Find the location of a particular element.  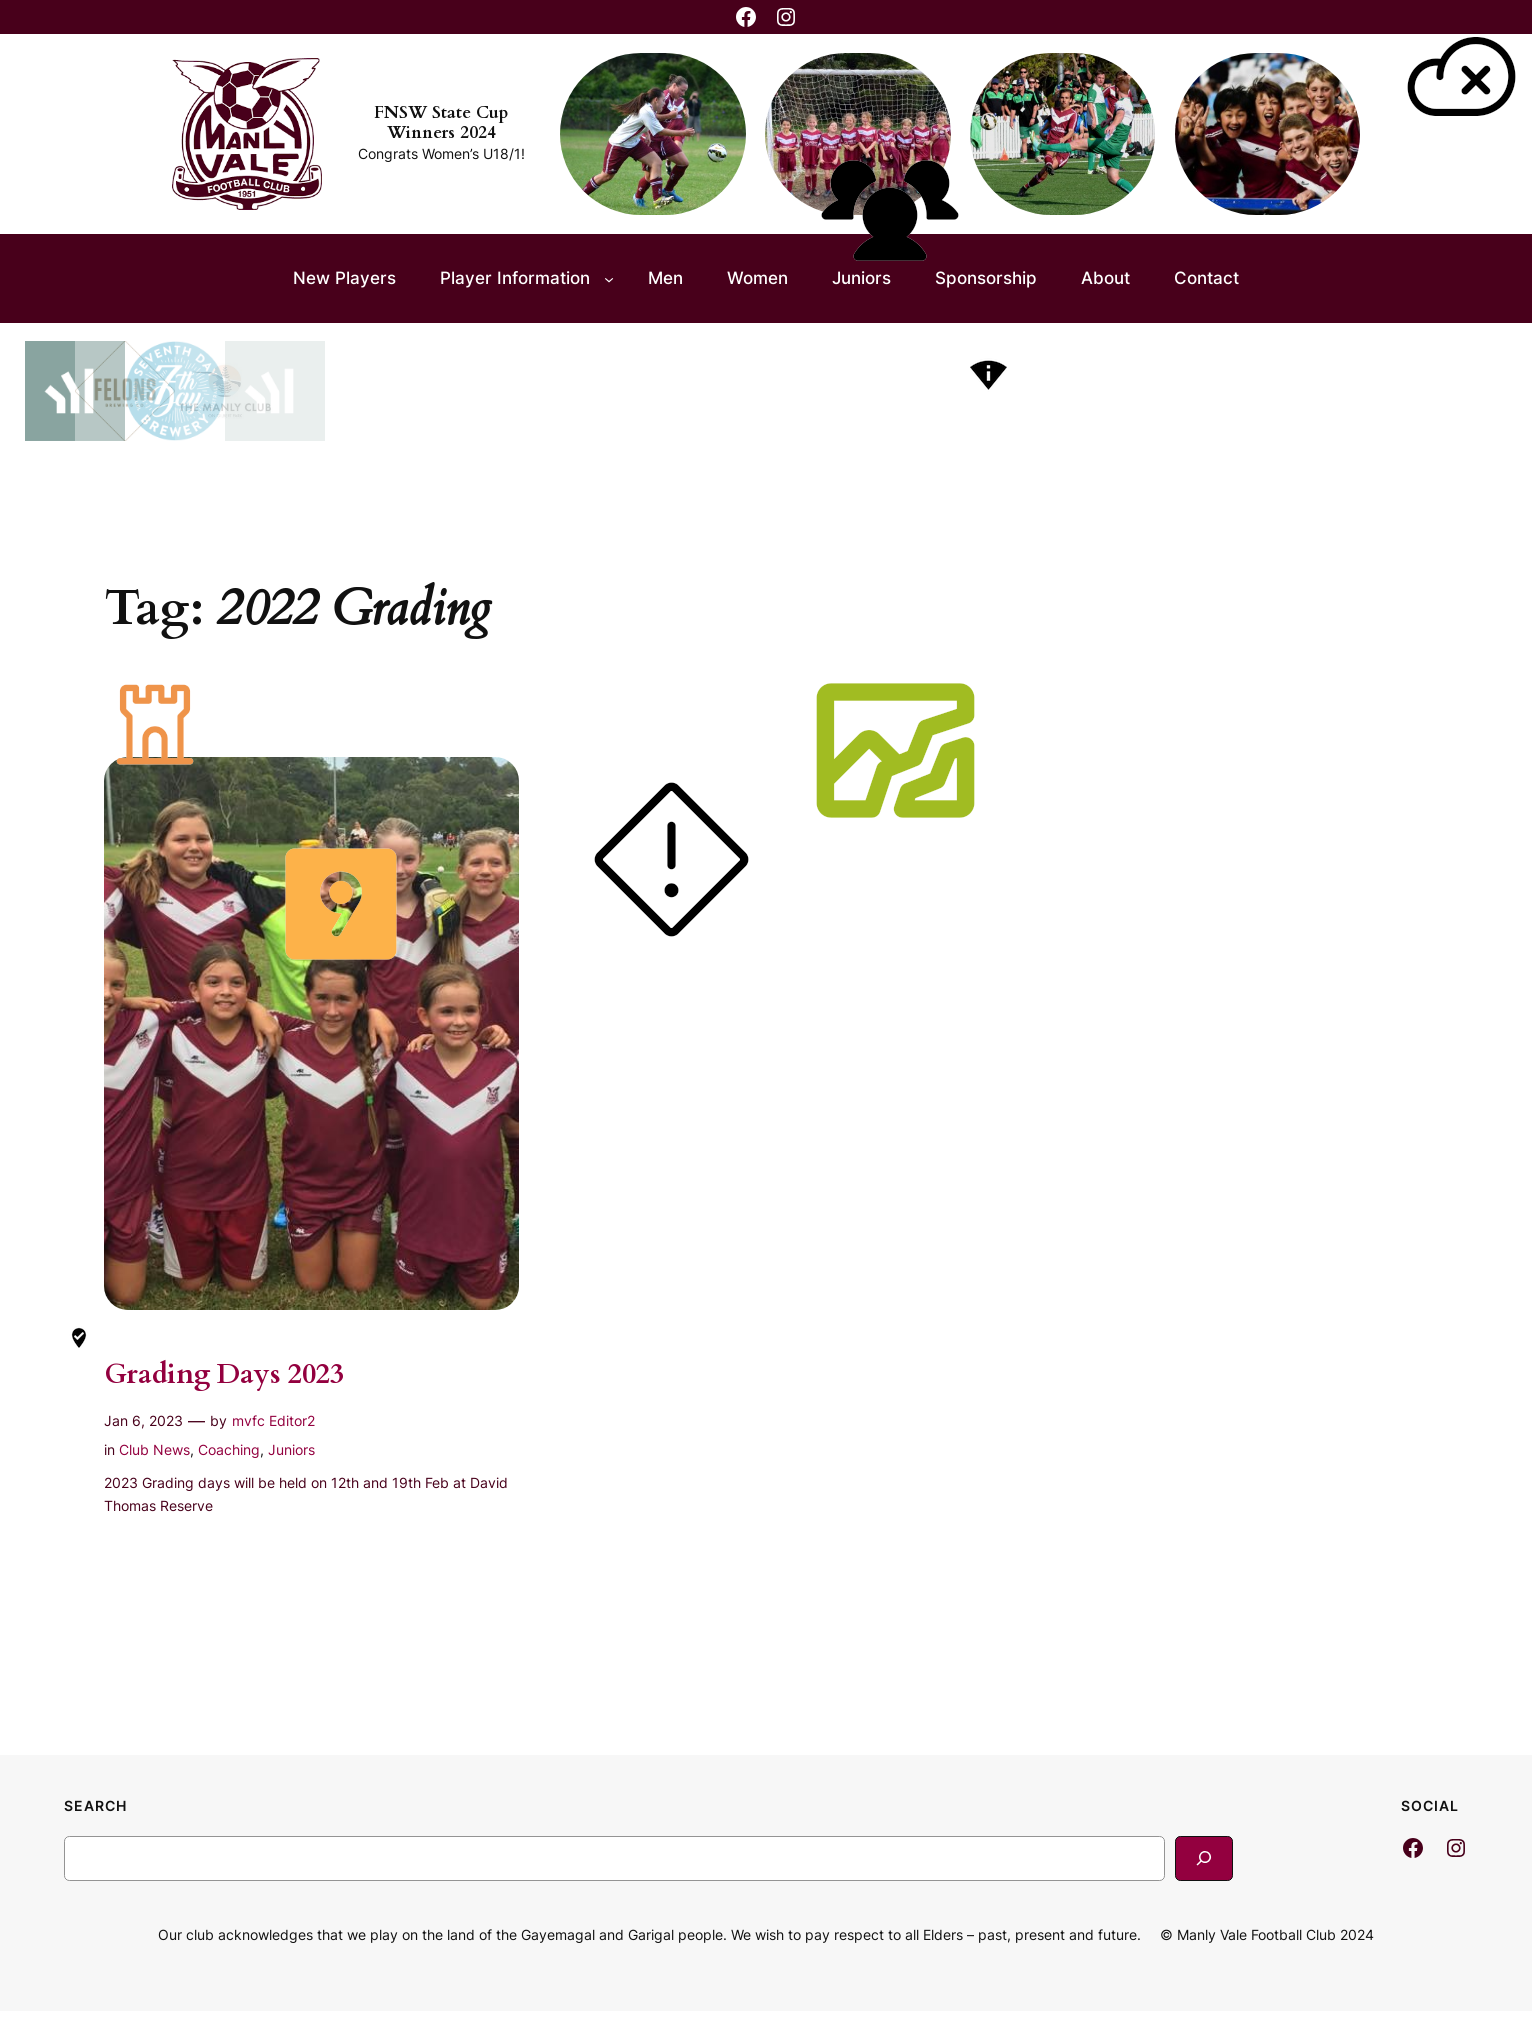

disconnect from cloud storage is located at coordinates (1461, 76).